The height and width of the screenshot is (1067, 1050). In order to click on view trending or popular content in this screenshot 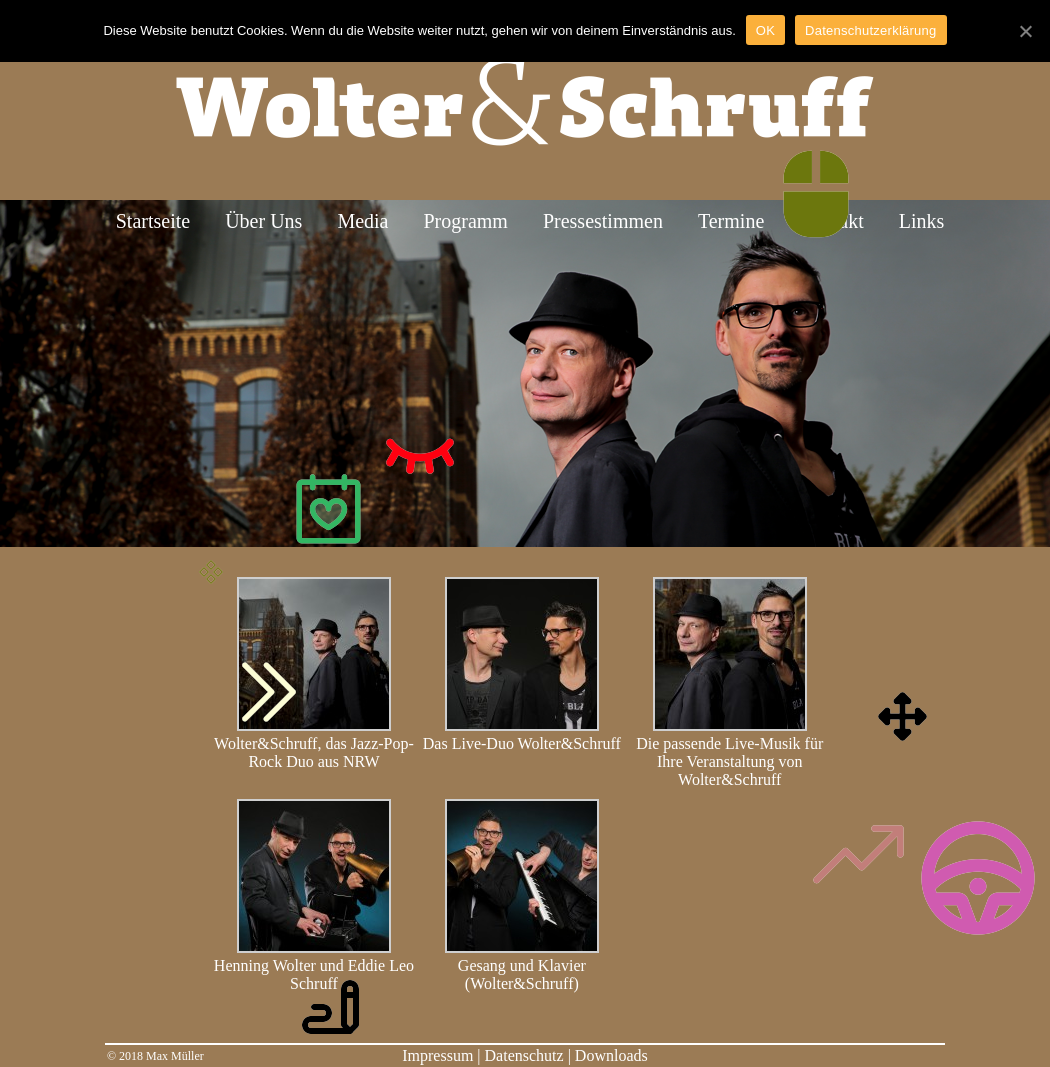, I will do `click(858, 857)`.